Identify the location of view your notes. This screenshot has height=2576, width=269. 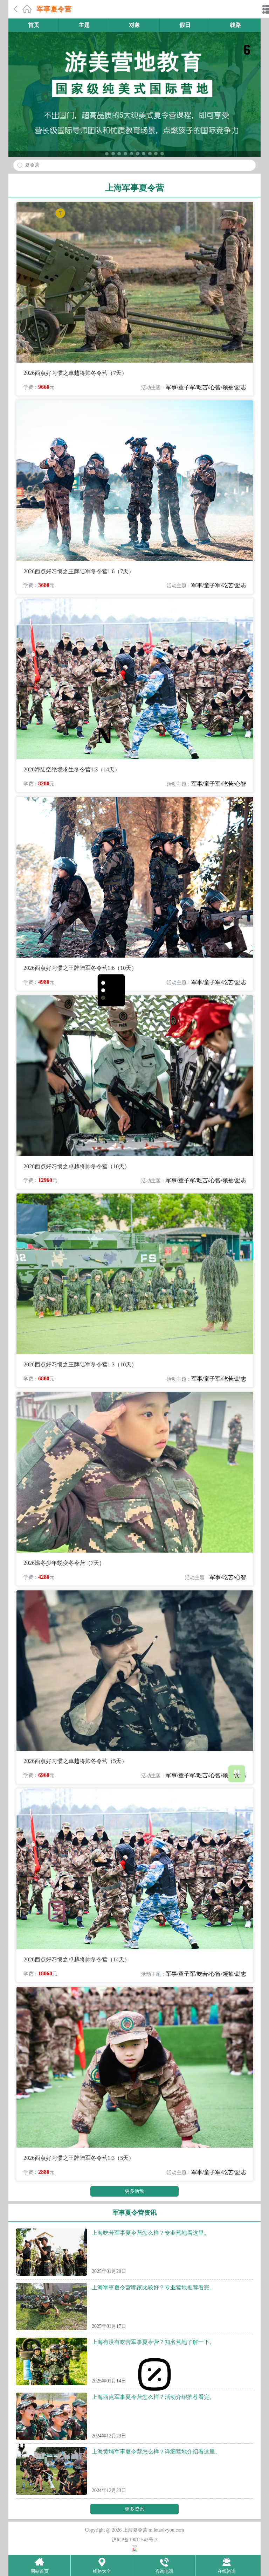
(56, 1911).